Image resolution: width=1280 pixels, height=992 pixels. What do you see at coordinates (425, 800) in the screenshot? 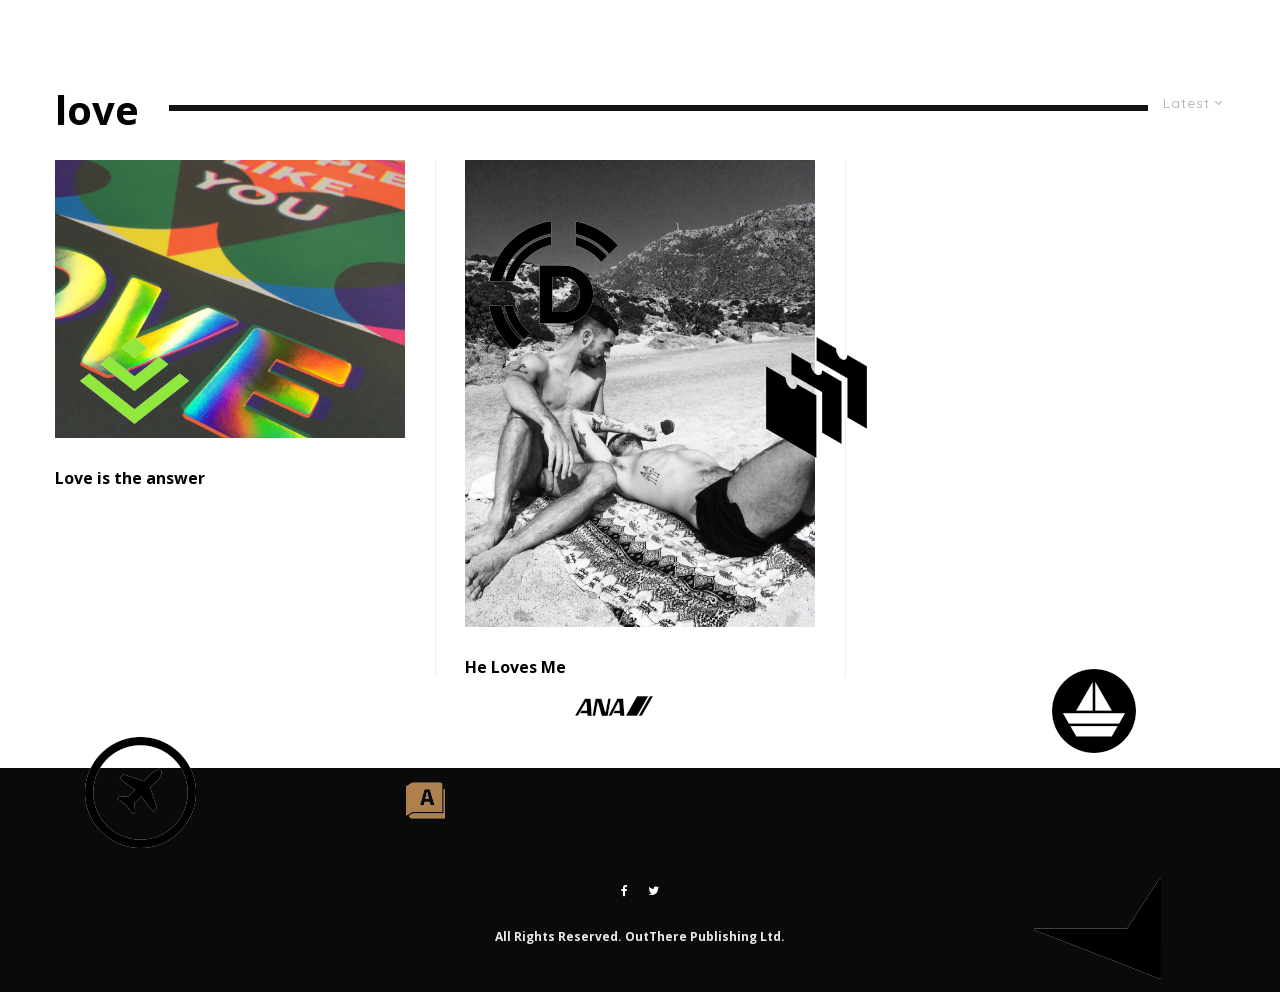
I see `open AutoCAD application` at bounding box center [425, 800].